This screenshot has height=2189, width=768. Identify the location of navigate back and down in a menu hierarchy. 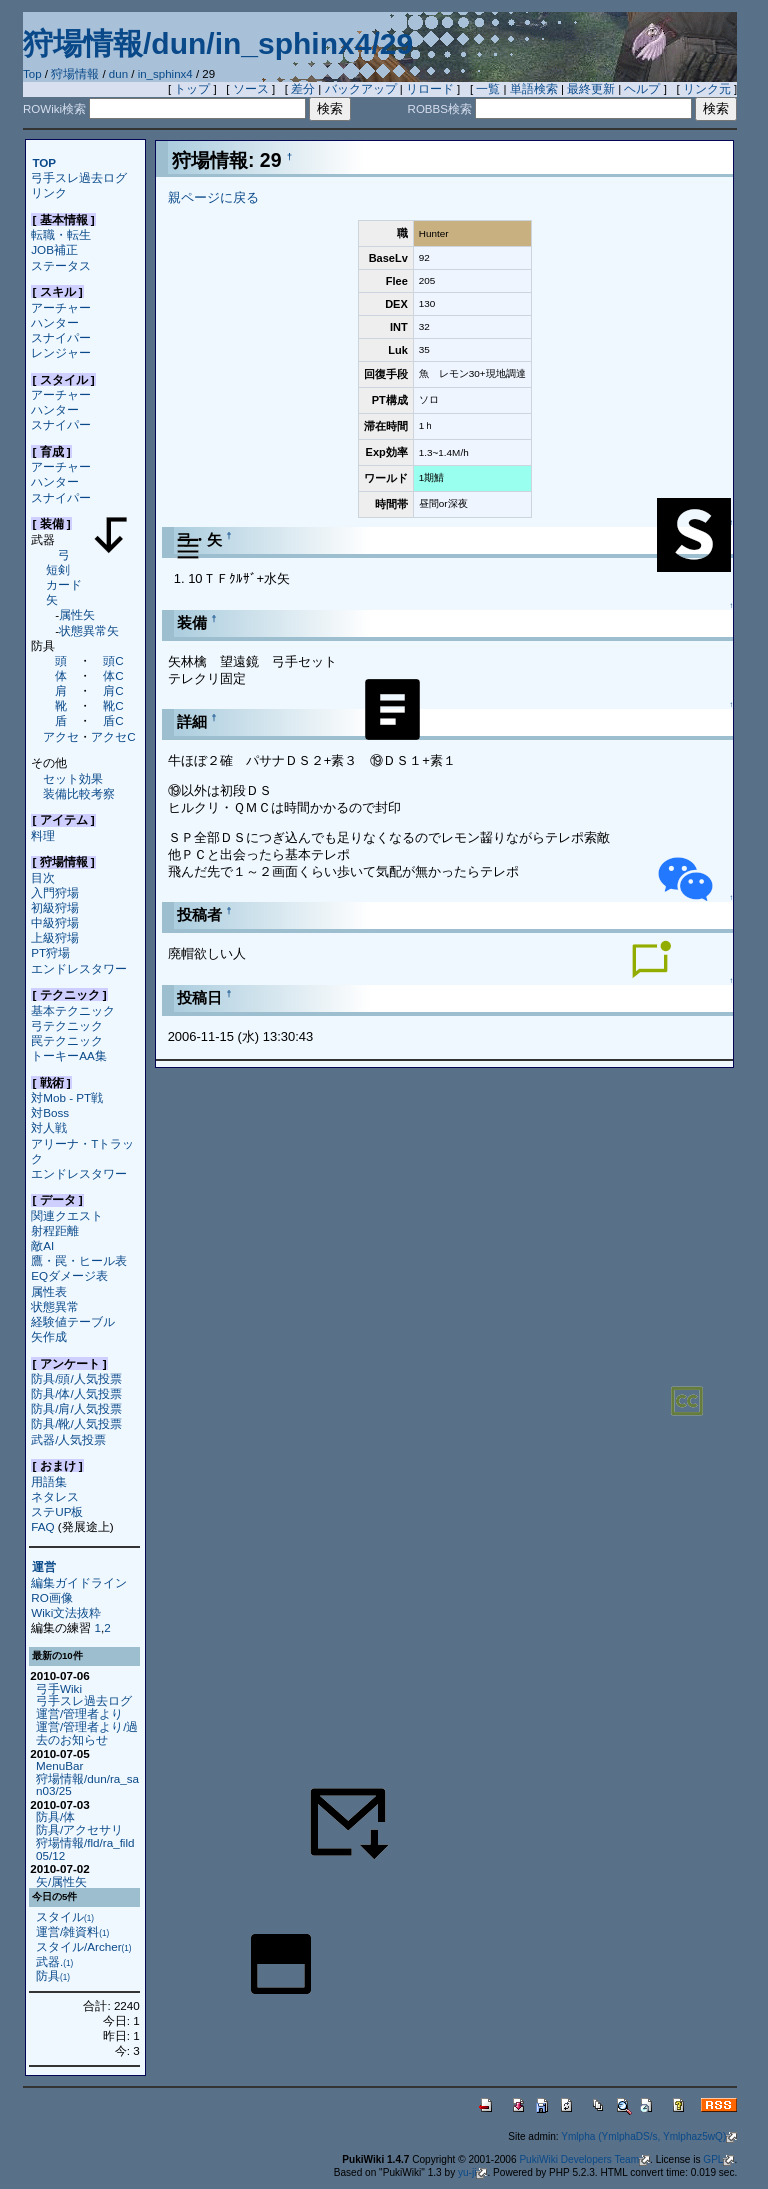
(111, 533).